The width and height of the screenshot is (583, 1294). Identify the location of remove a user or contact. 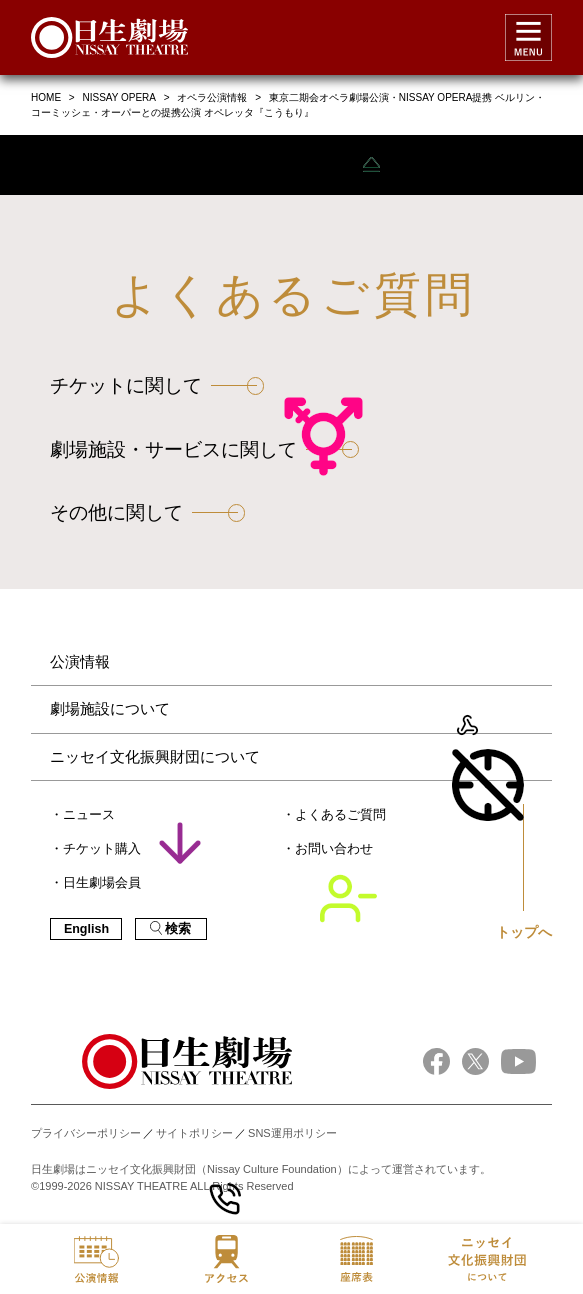
(348, 898).